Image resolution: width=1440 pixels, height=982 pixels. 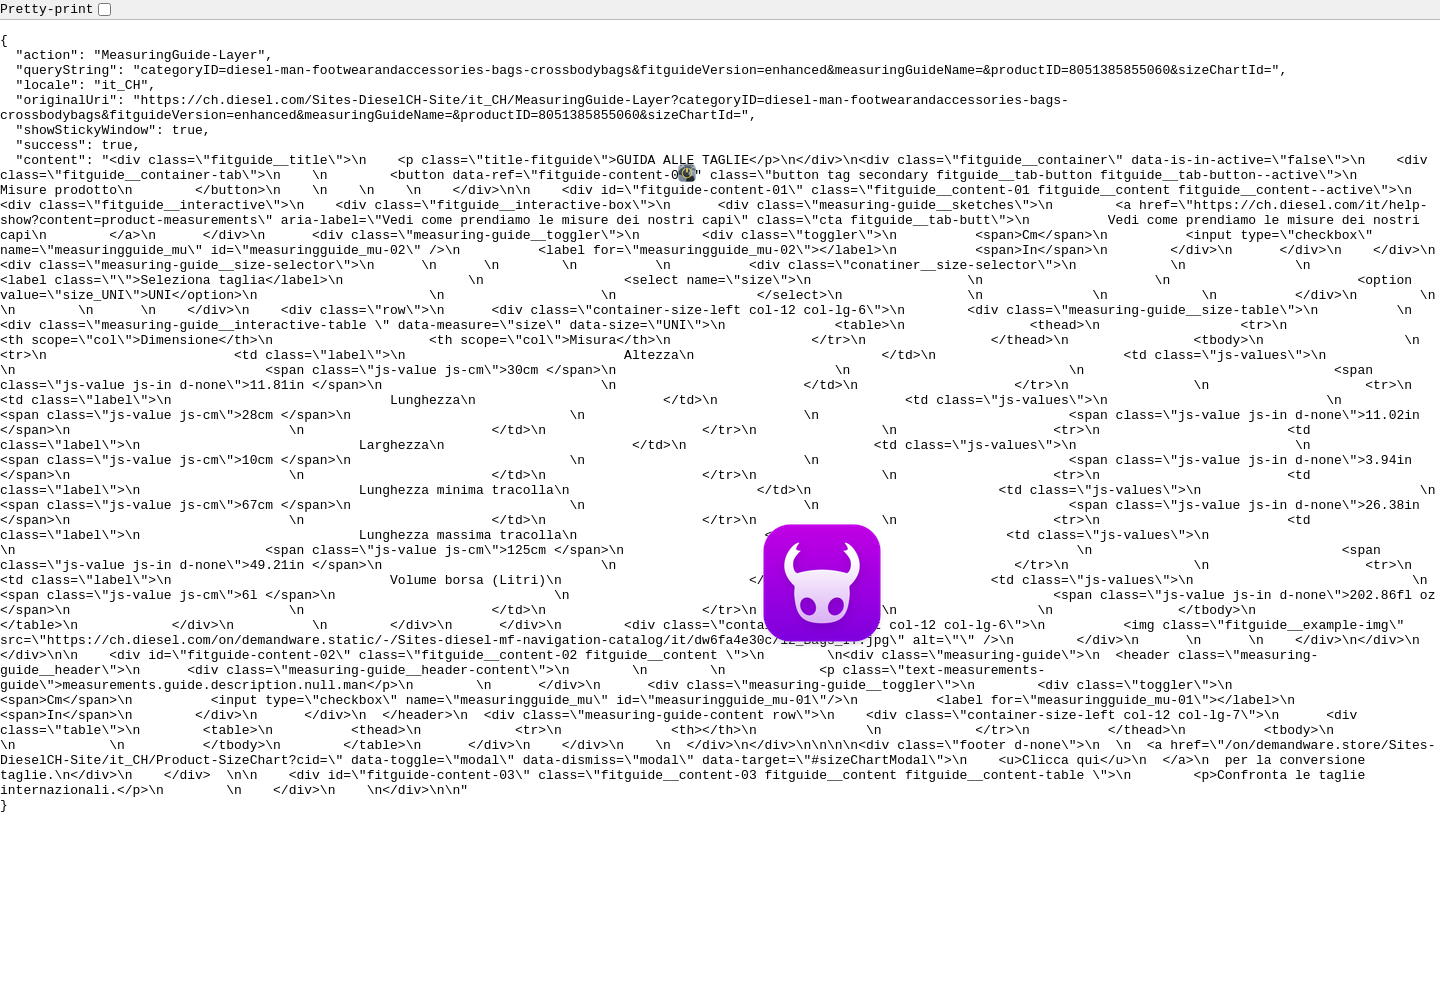 I want to click on configure wake-on-lan network settings, so click(x=687, y=173).